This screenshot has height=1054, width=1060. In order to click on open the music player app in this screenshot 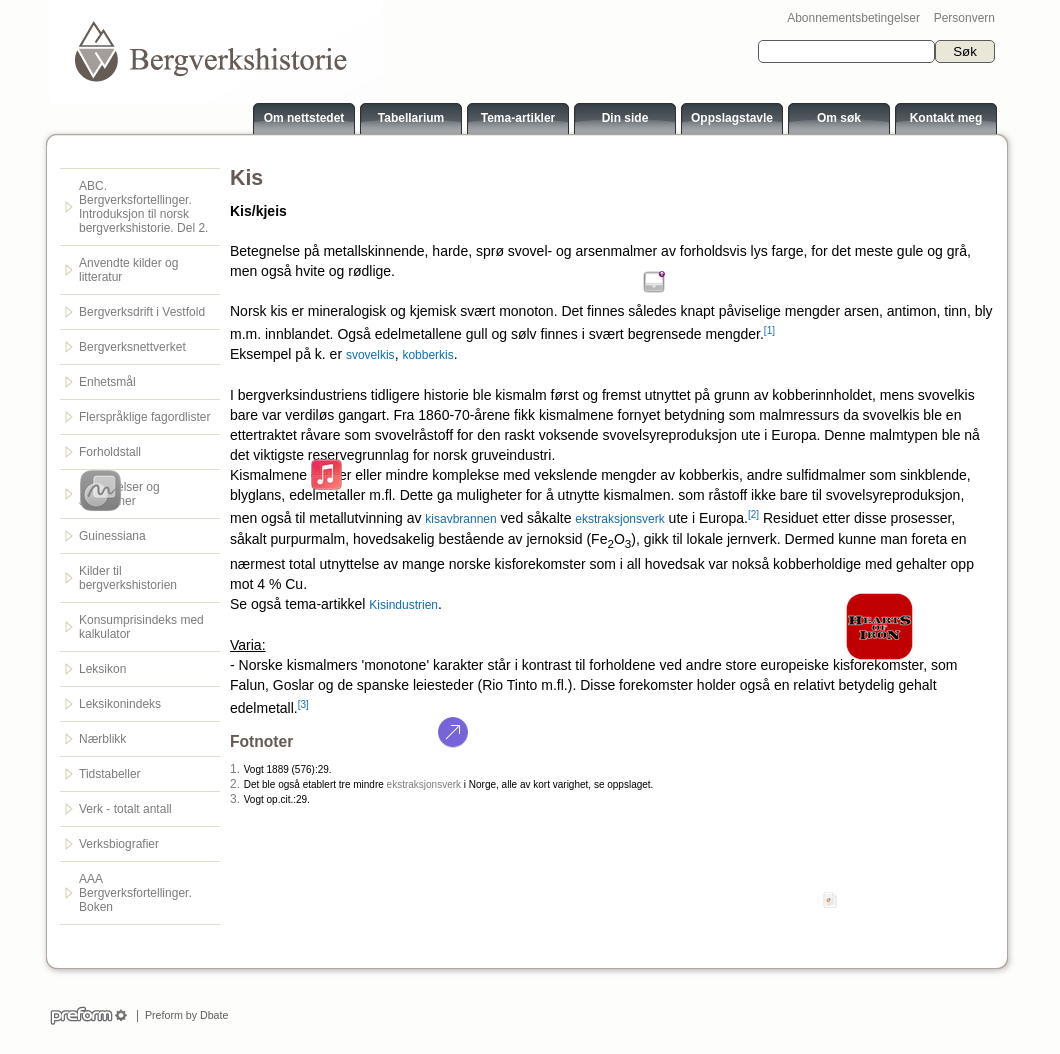, I will do `click(326, 474)`.